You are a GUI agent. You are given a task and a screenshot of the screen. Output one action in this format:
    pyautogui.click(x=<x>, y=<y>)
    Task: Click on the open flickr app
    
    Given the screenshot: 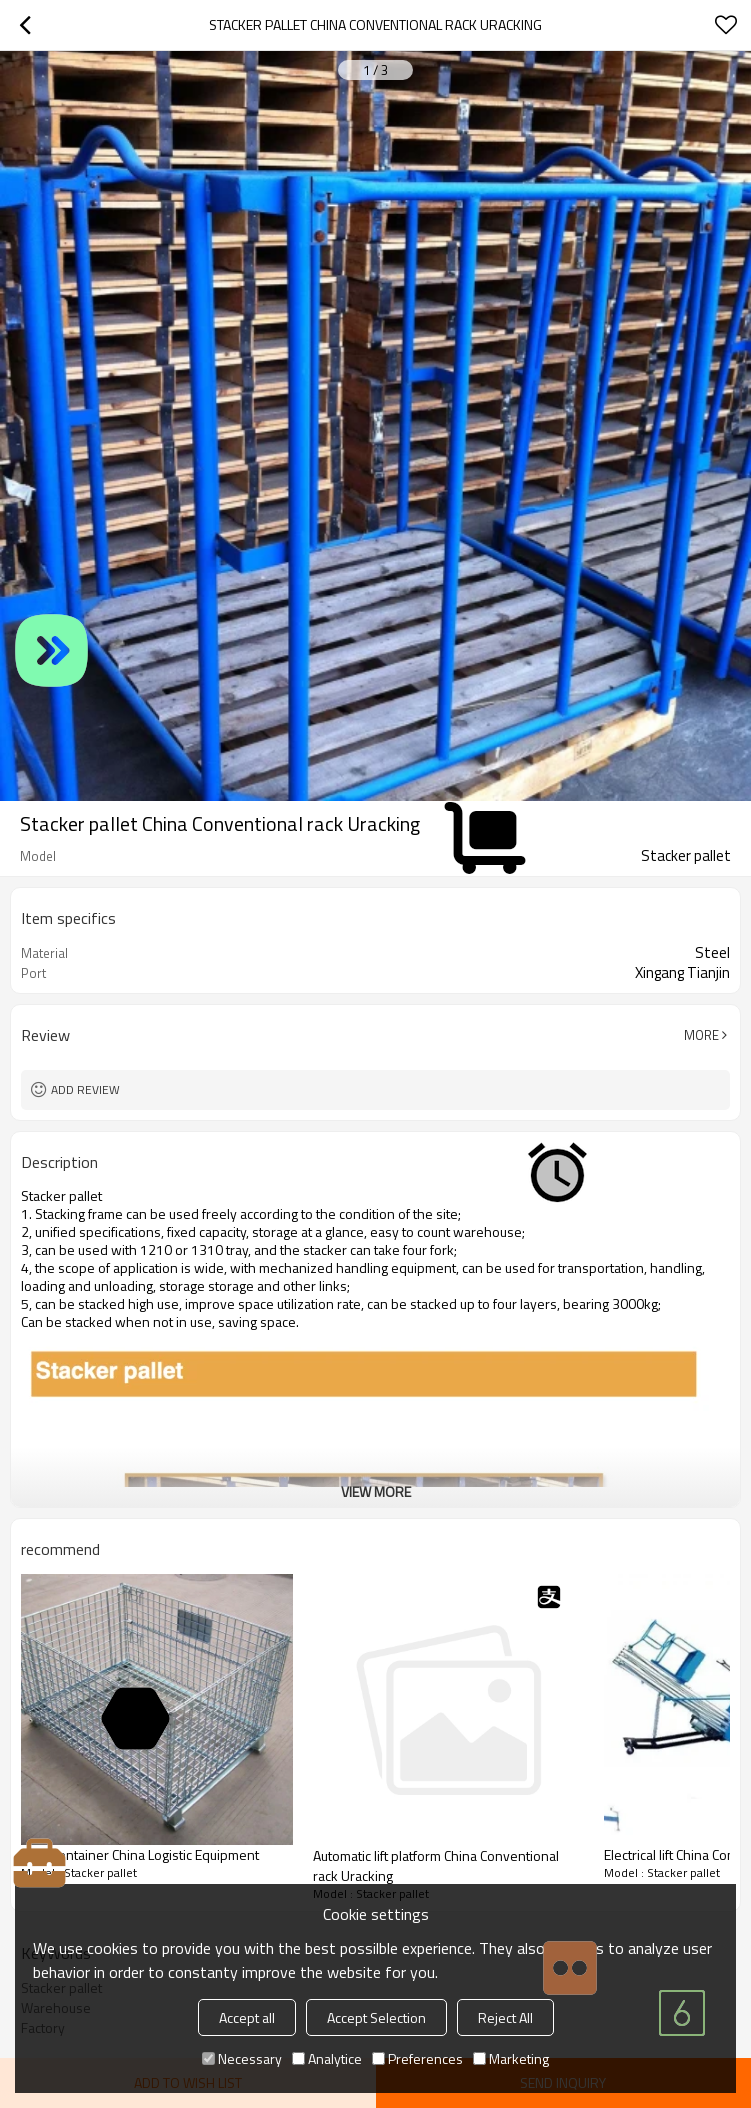 What is the action you would take?
    pyautogui.click(x=570, y=1968)
    